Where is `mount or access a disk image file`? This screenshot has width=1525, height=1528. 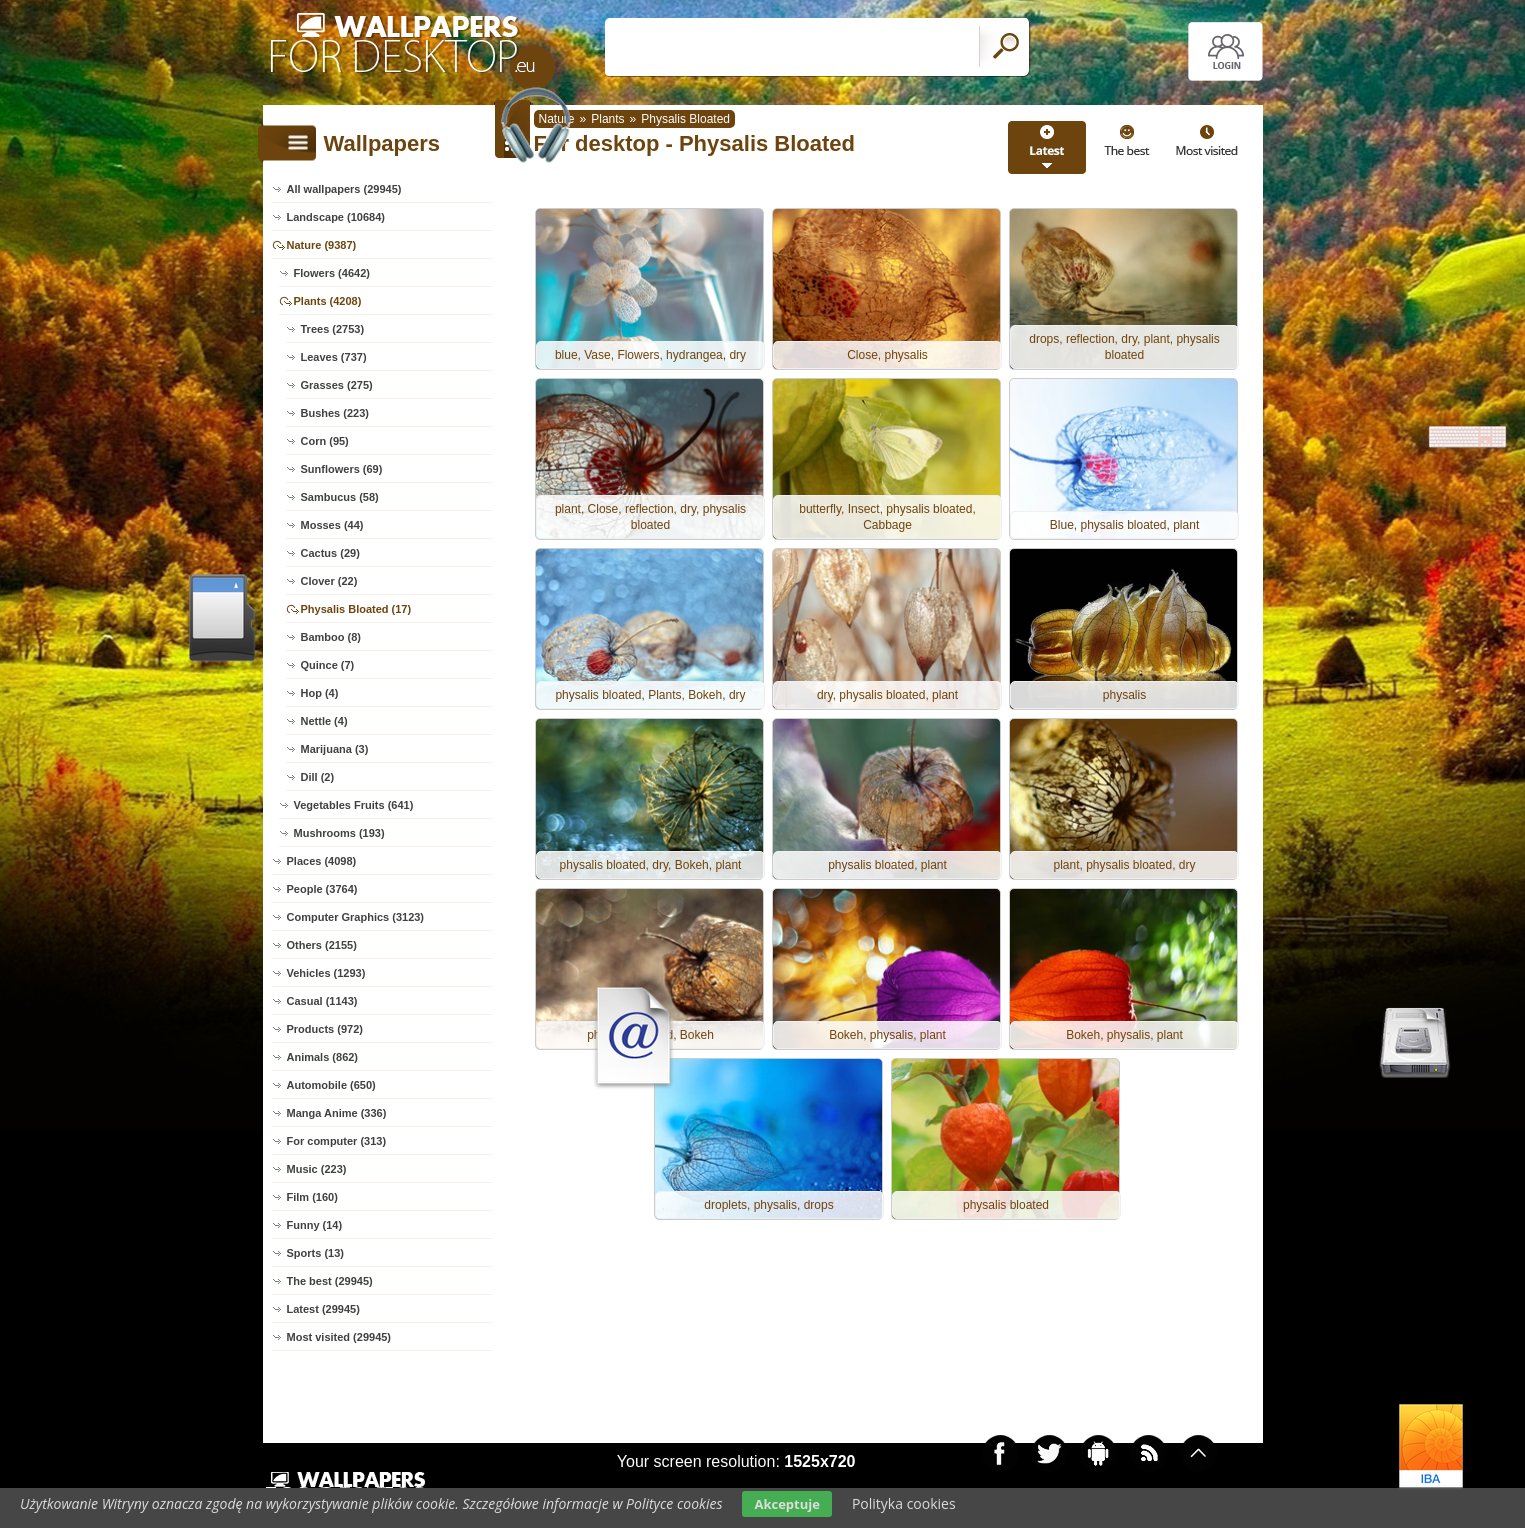 mount or access a disk image file is located at coordinates (1414, 1041).